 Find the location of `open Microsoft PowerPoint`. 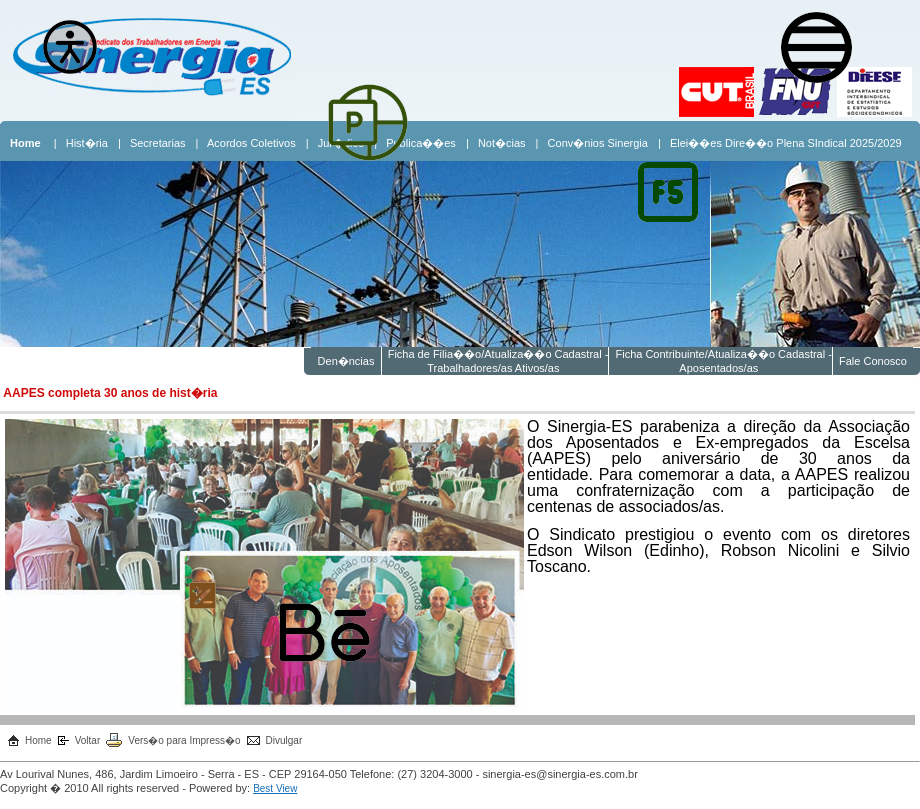

open Microsoft PowerPoint is located at coordinates (366, 122).